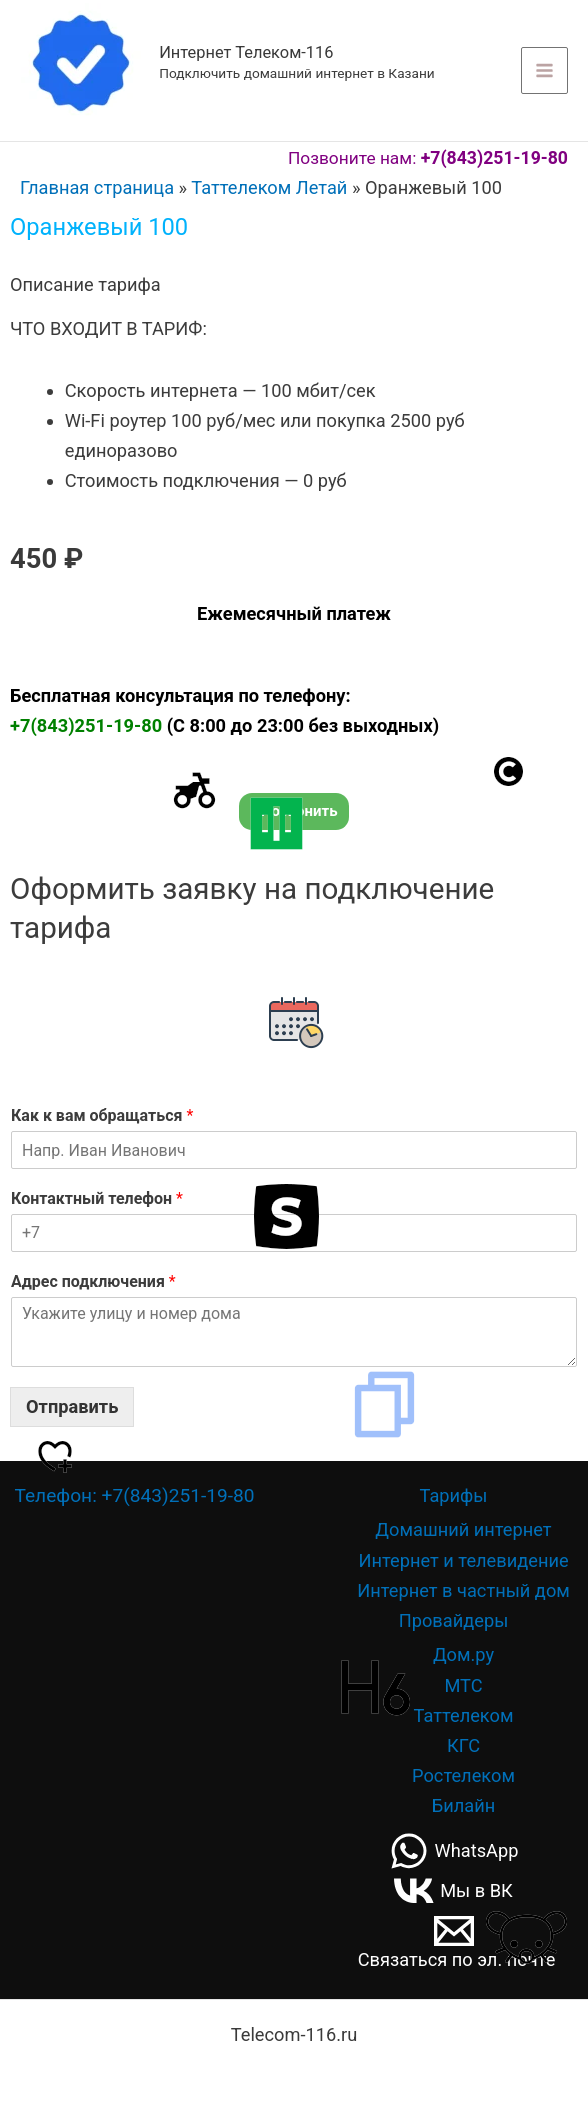  What do you see at coordinates (276, 823) in the screenshot?
I see `activate voice recognition or speech input` at bounding box center [276, 823].